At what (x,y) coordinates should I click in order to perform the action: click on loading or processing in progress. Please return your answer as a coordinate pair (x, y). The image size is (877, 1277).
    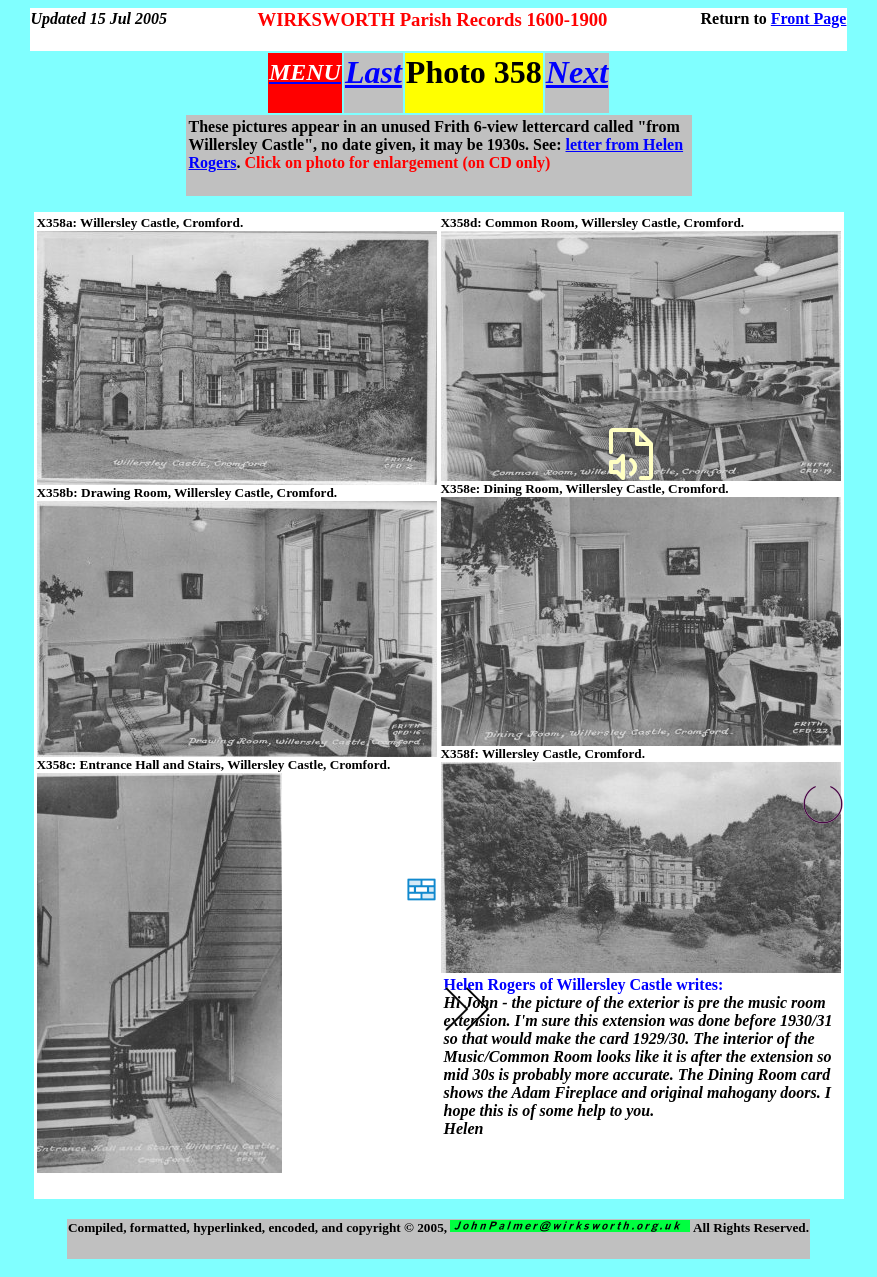
    Looking at the image, I should click on (823, 804).